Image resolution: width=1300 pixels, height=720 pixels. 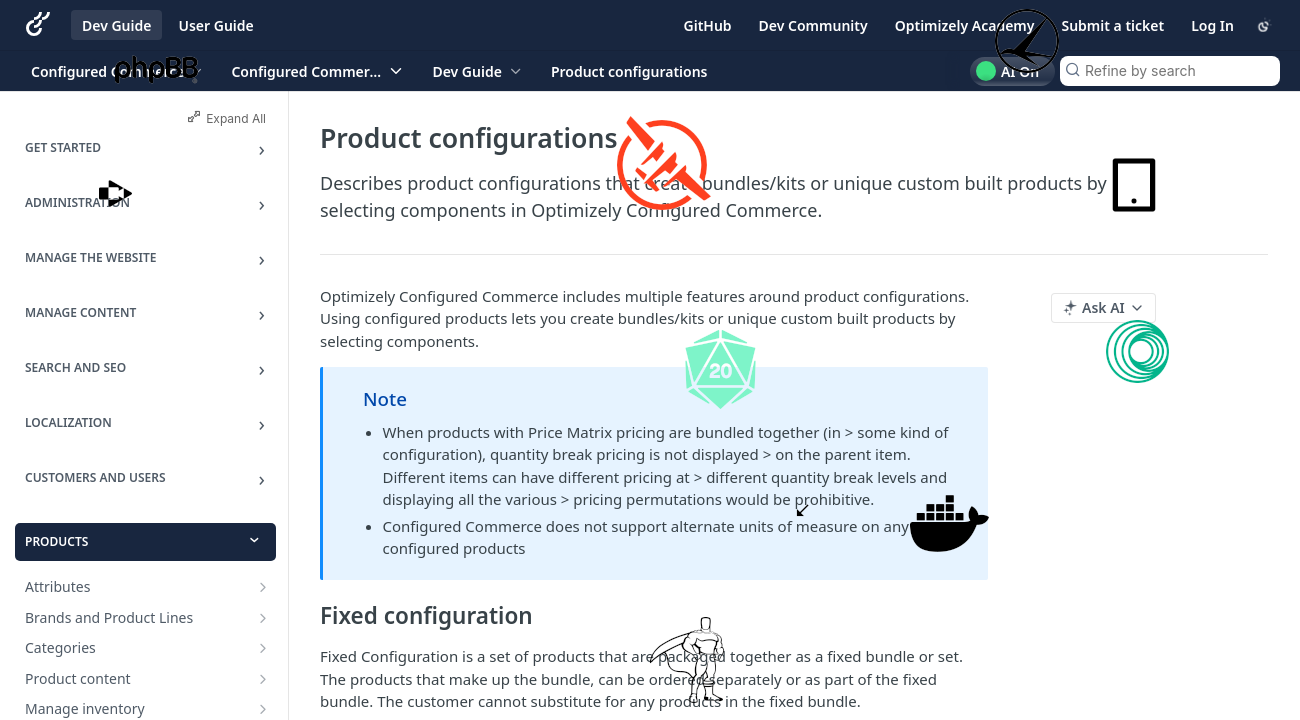 I want to click on open Docker container management, so click(x=949, y=523).